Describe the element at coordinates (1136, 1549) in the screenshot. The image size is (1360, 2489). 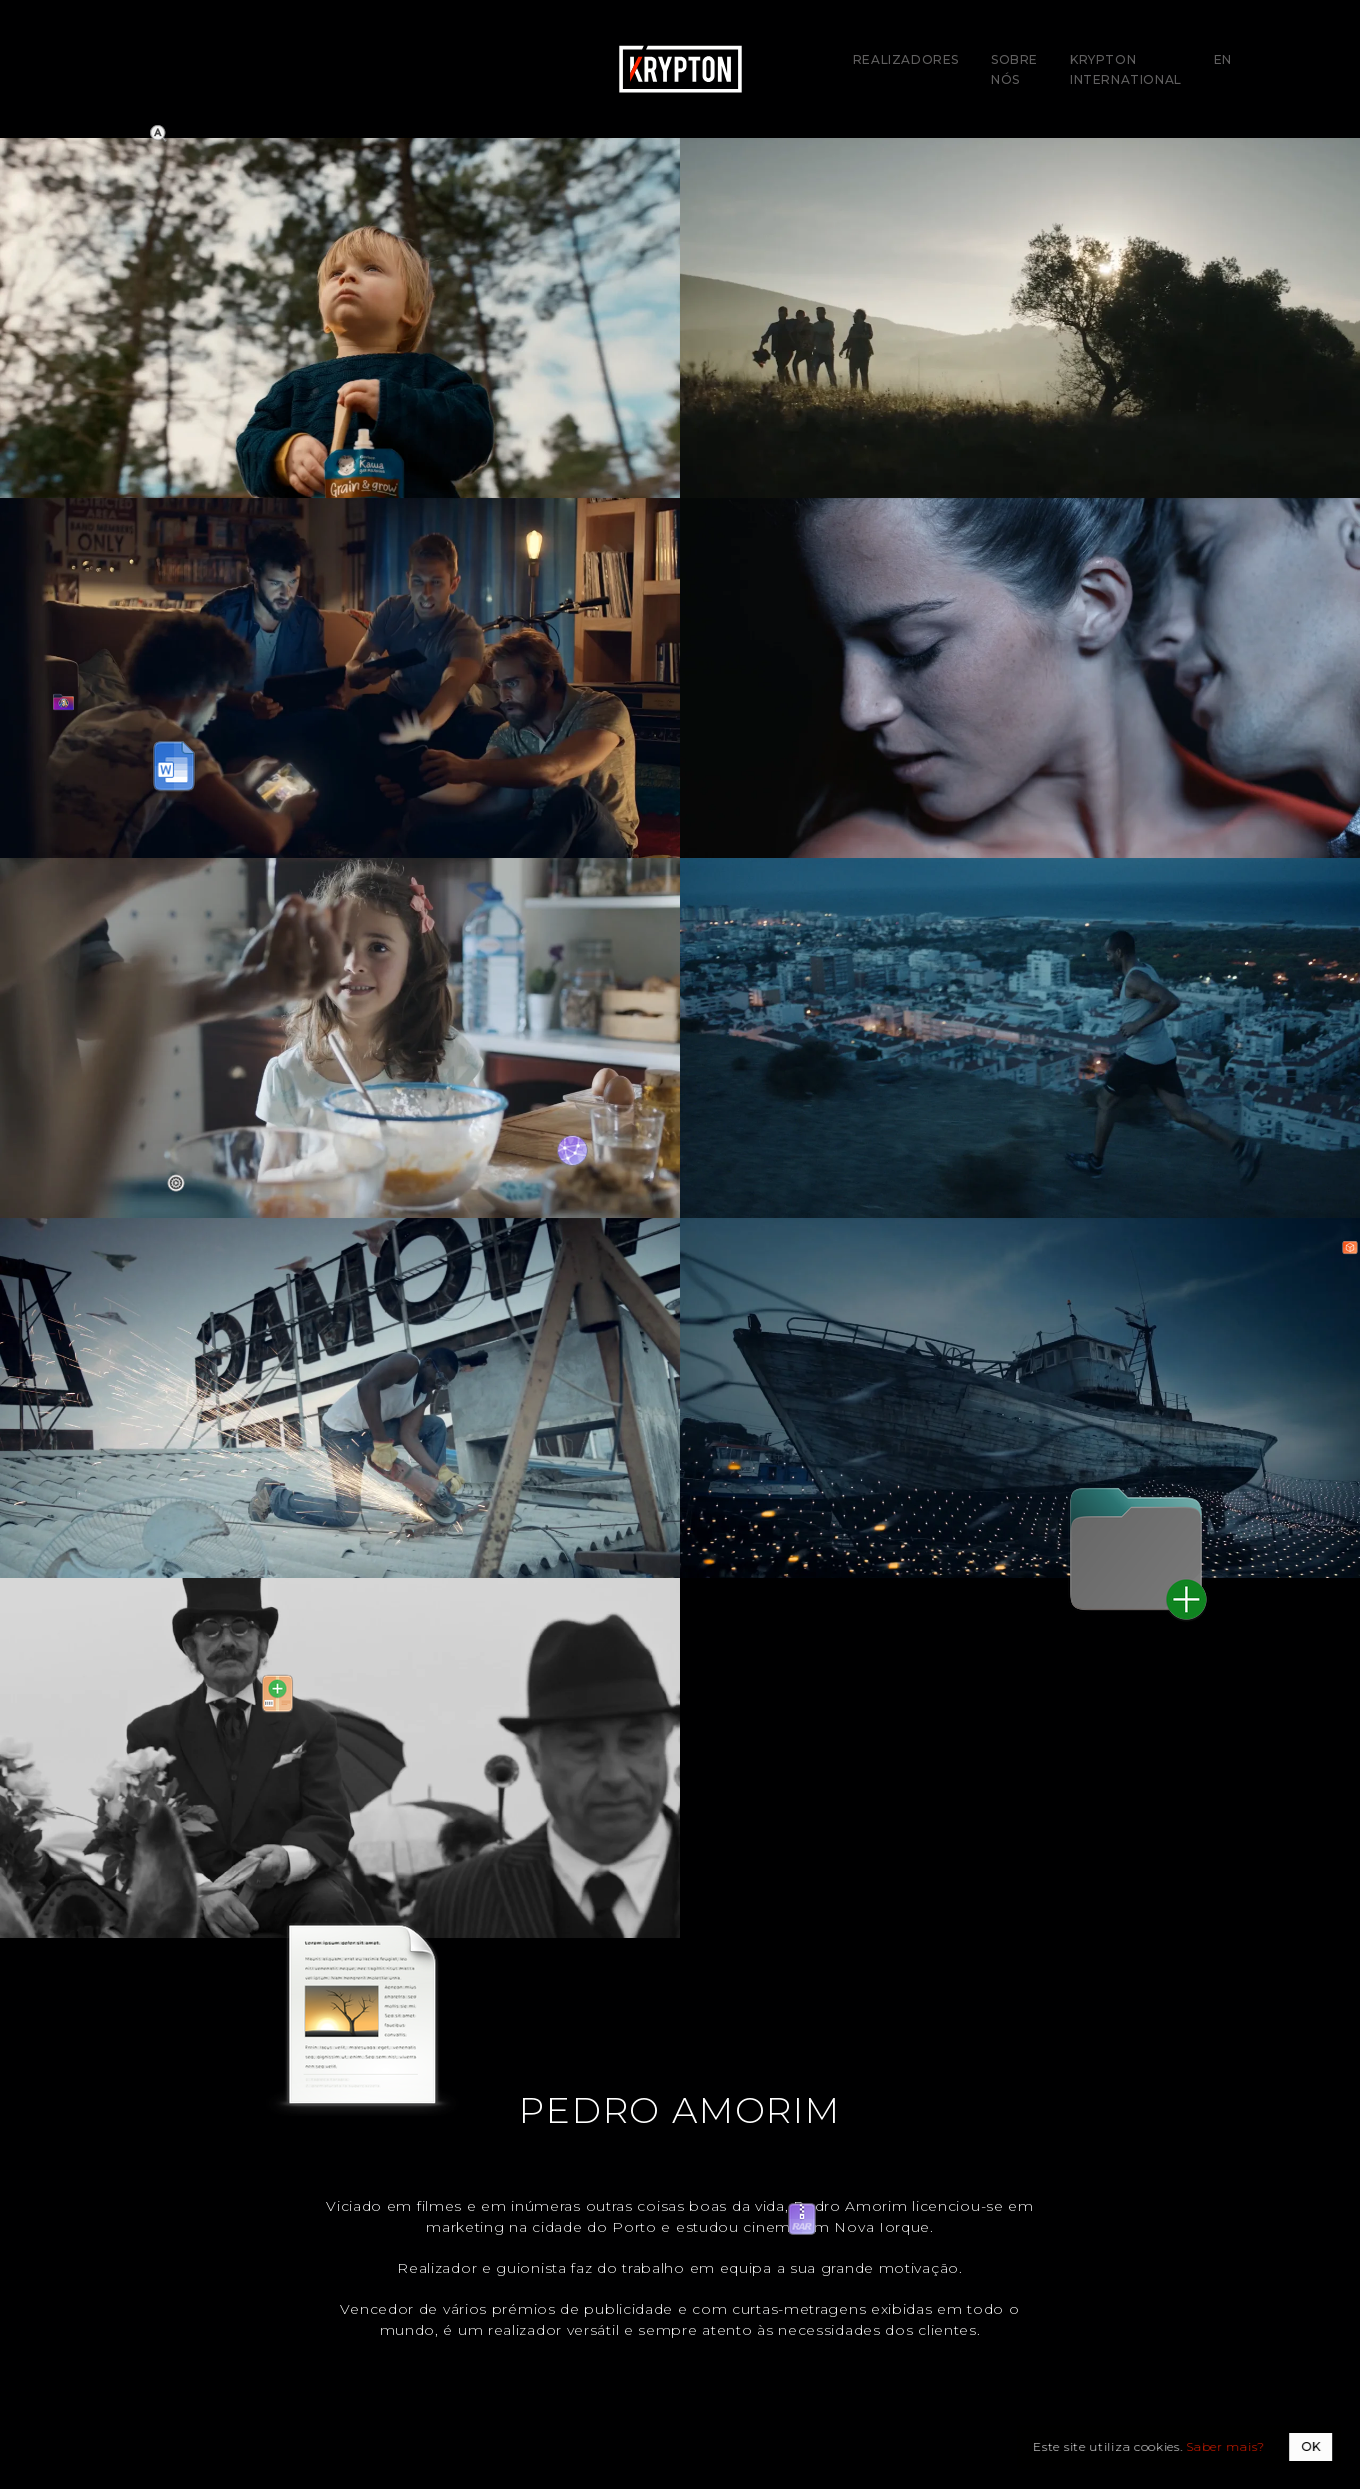
I see `create a new folder` at that location.